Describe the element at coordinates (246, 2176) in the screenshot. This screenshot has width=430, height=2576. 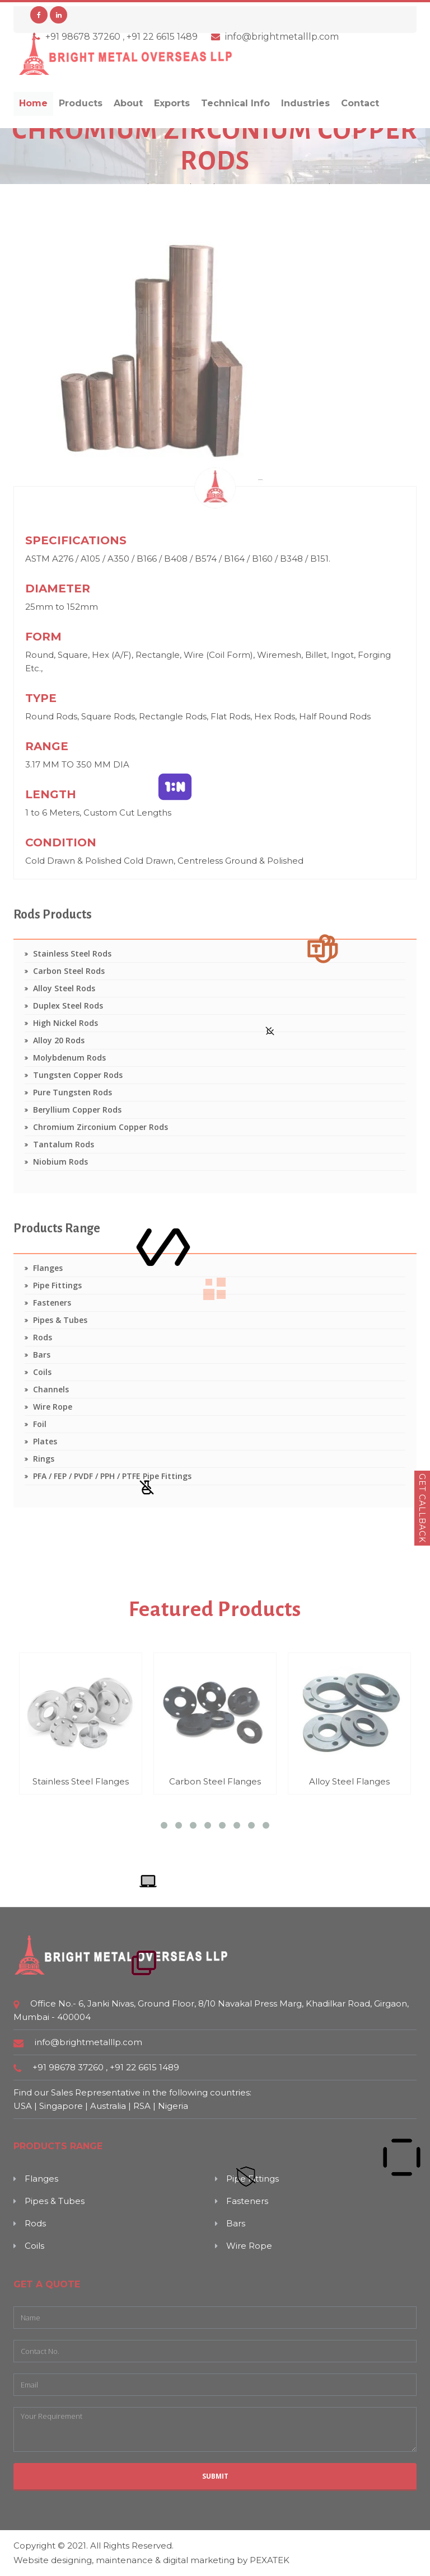
I see `security or protection is disabled` at that location.